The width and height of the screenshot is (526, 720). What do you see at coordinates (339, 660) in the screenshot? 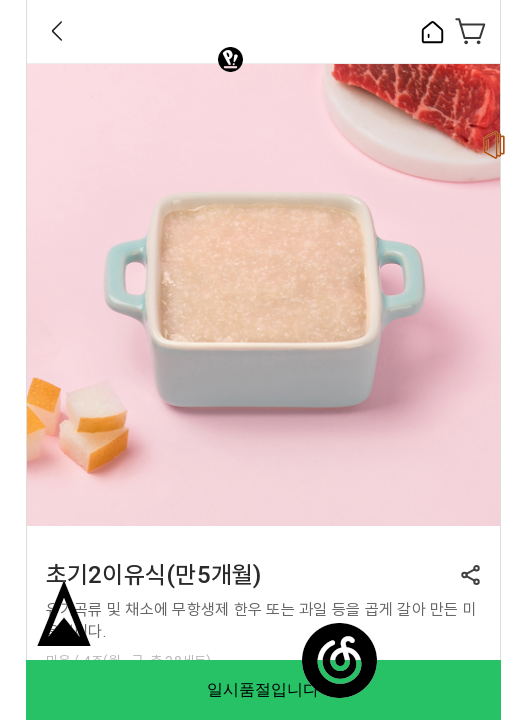
I see `open netease cloud music app` at bounding box center [339, 660].